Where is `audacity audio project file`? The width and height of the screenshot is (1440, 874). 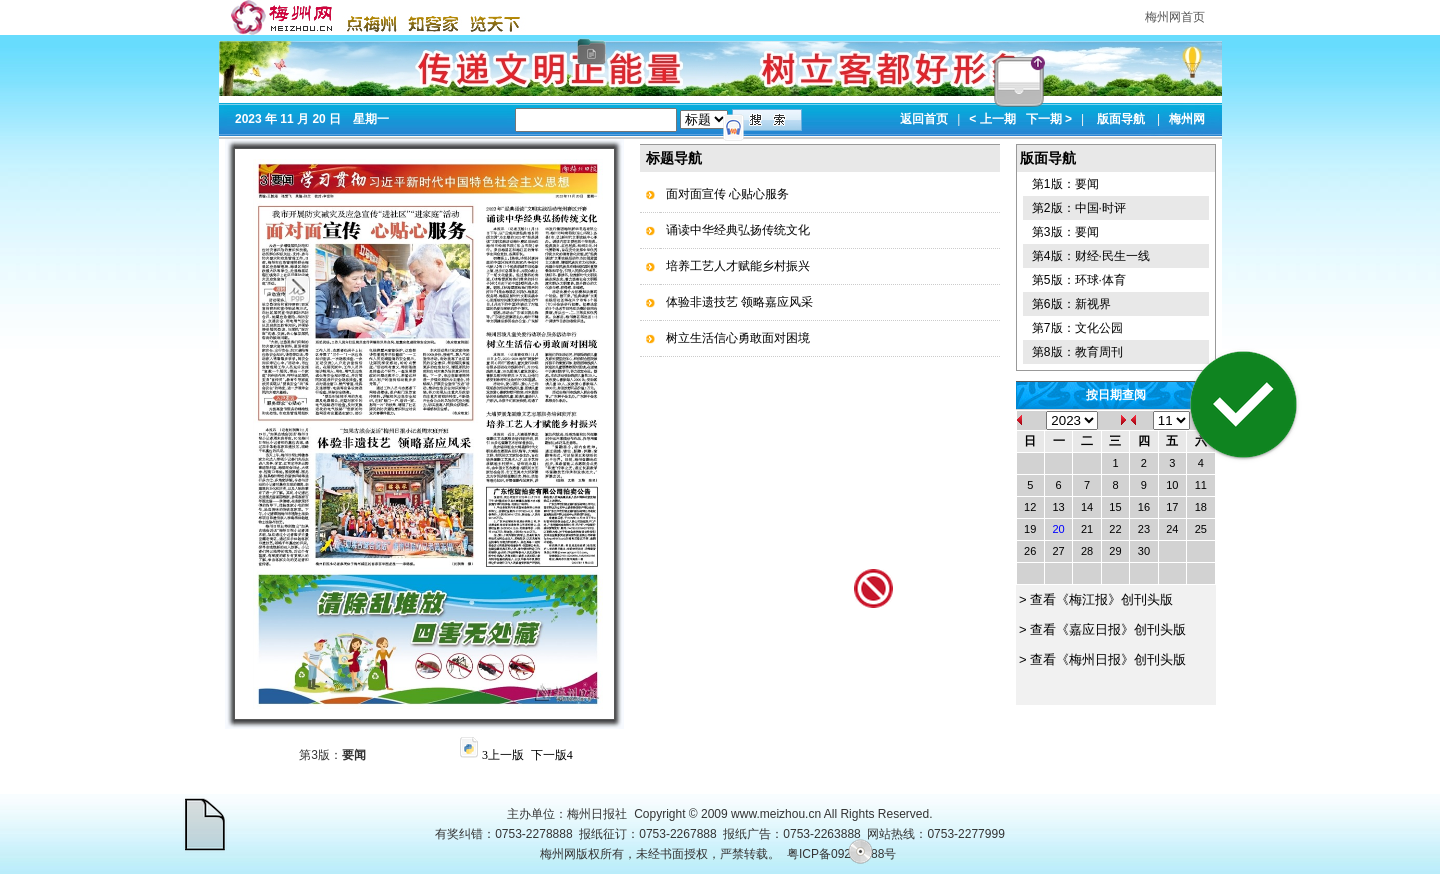 audacity audio project file is located at coordinates (733, 127).